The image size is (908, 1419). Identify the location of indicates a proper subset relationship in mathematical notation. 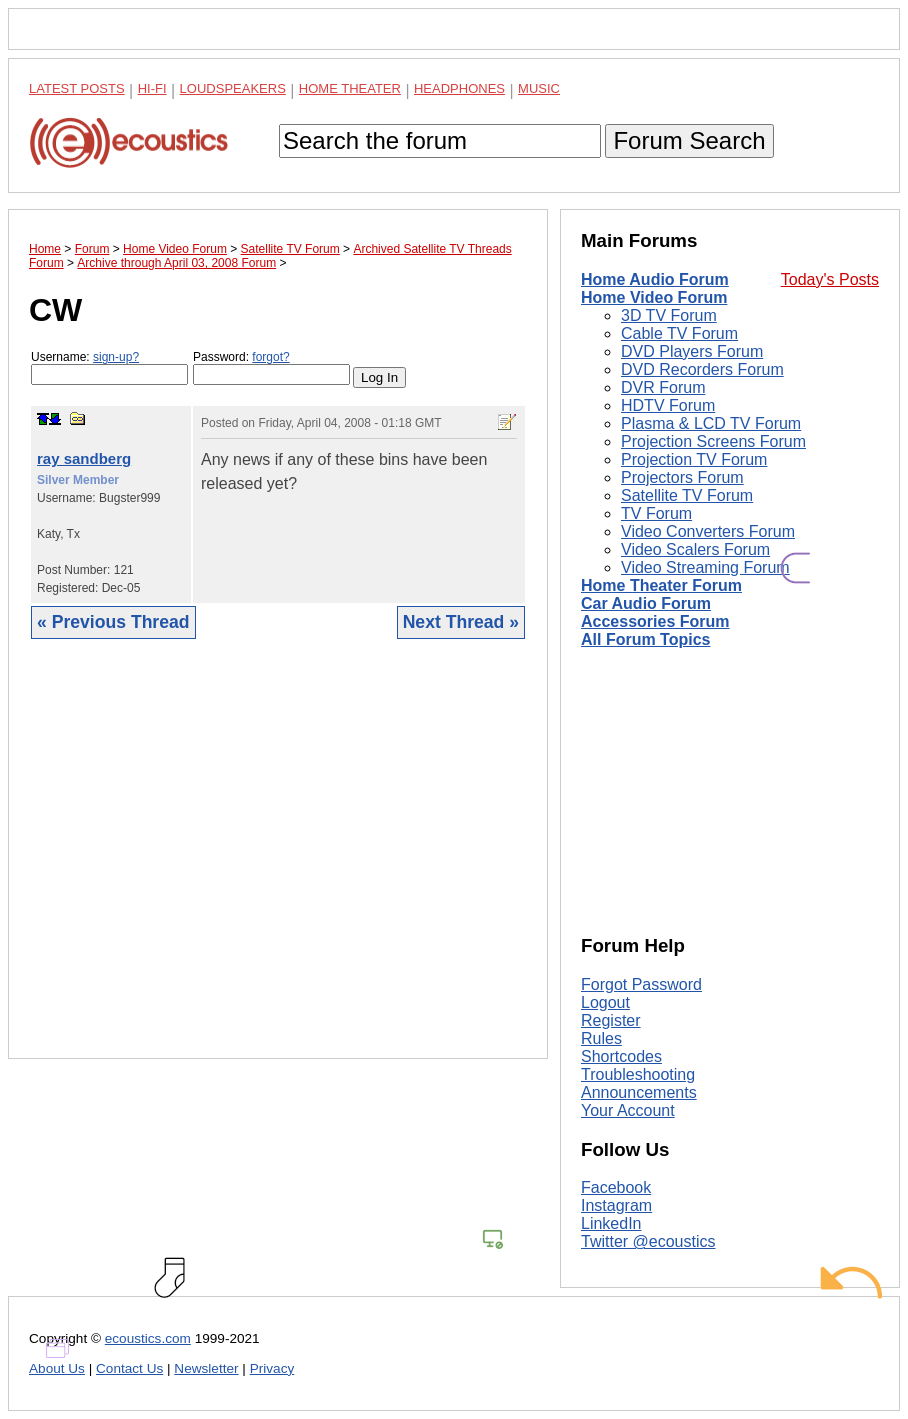
(796, 568).